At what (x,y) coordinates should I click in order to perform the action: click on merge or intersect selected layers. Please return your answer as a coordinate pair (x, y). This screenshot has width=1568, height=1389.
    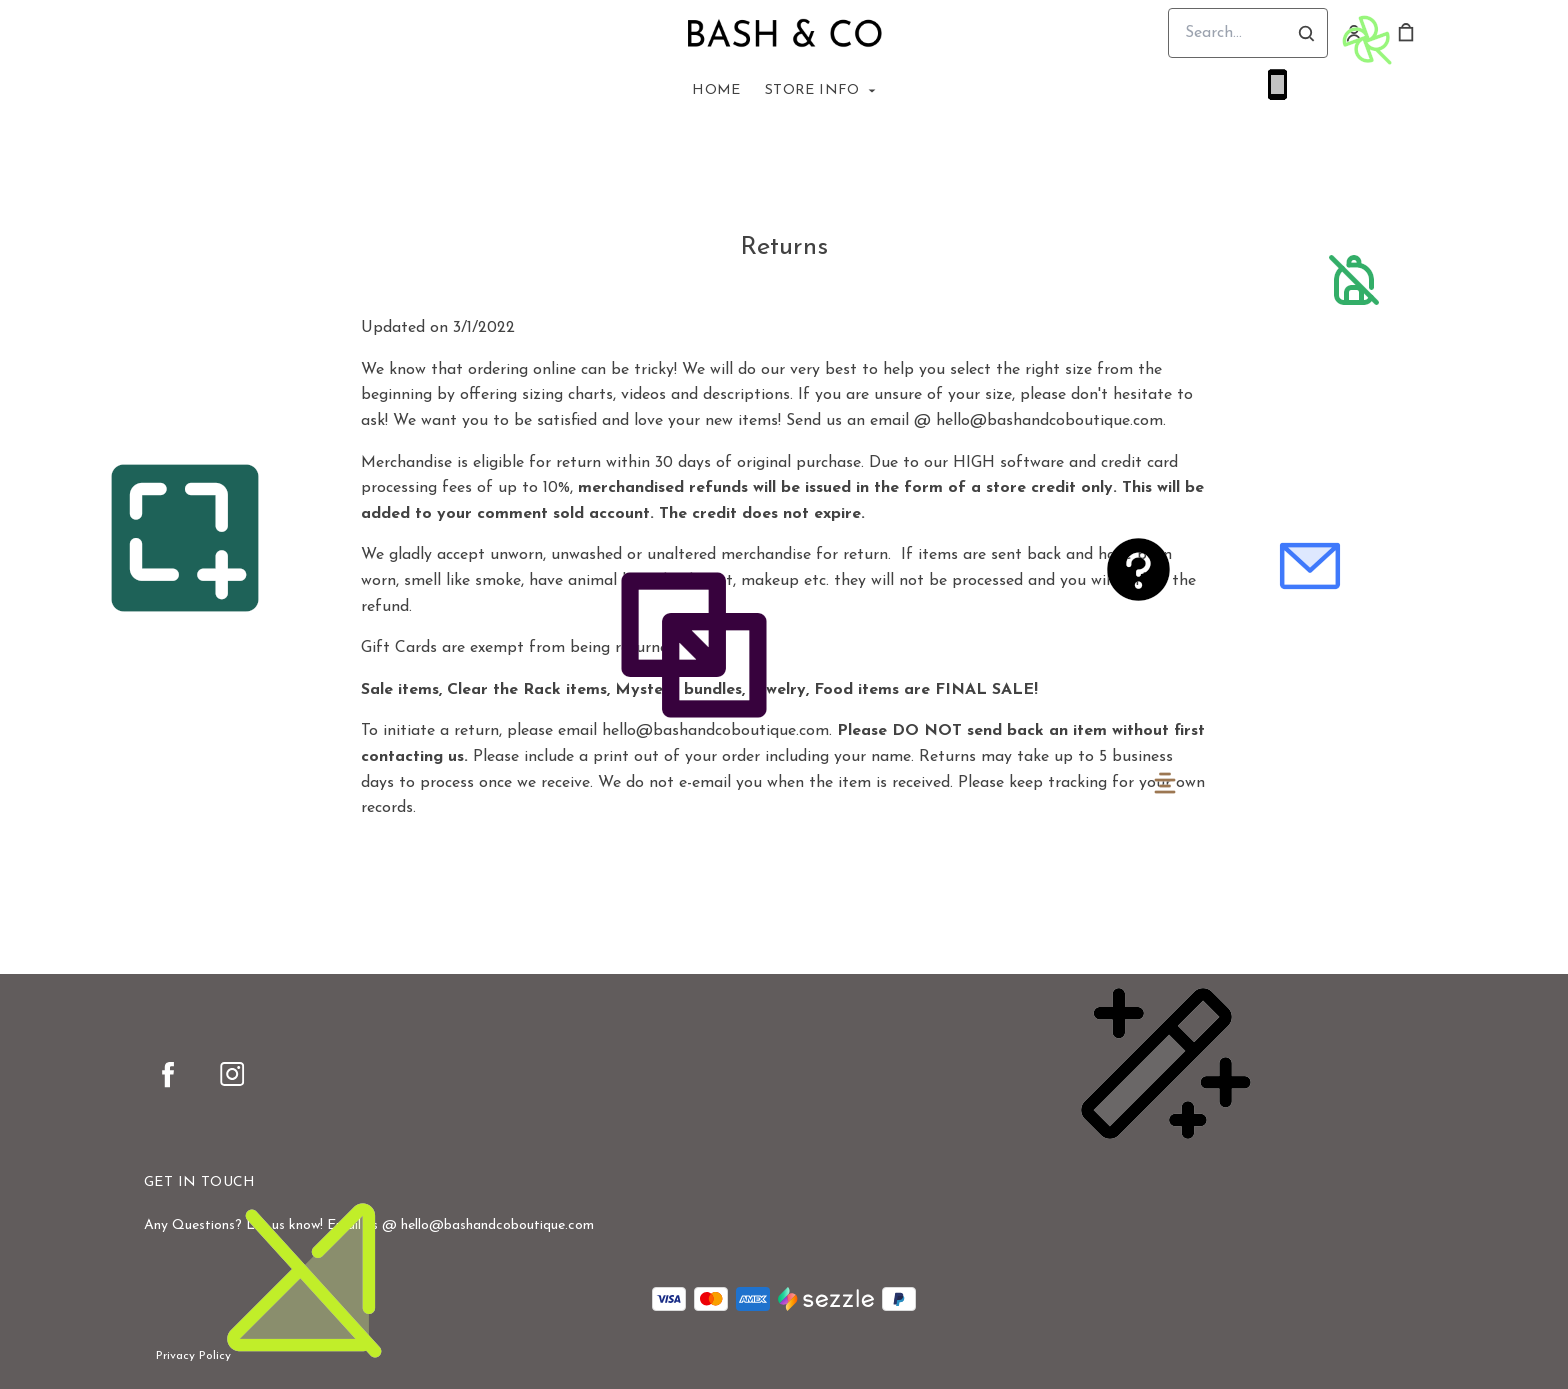
    Looking at the image, I should click on (694, 645).